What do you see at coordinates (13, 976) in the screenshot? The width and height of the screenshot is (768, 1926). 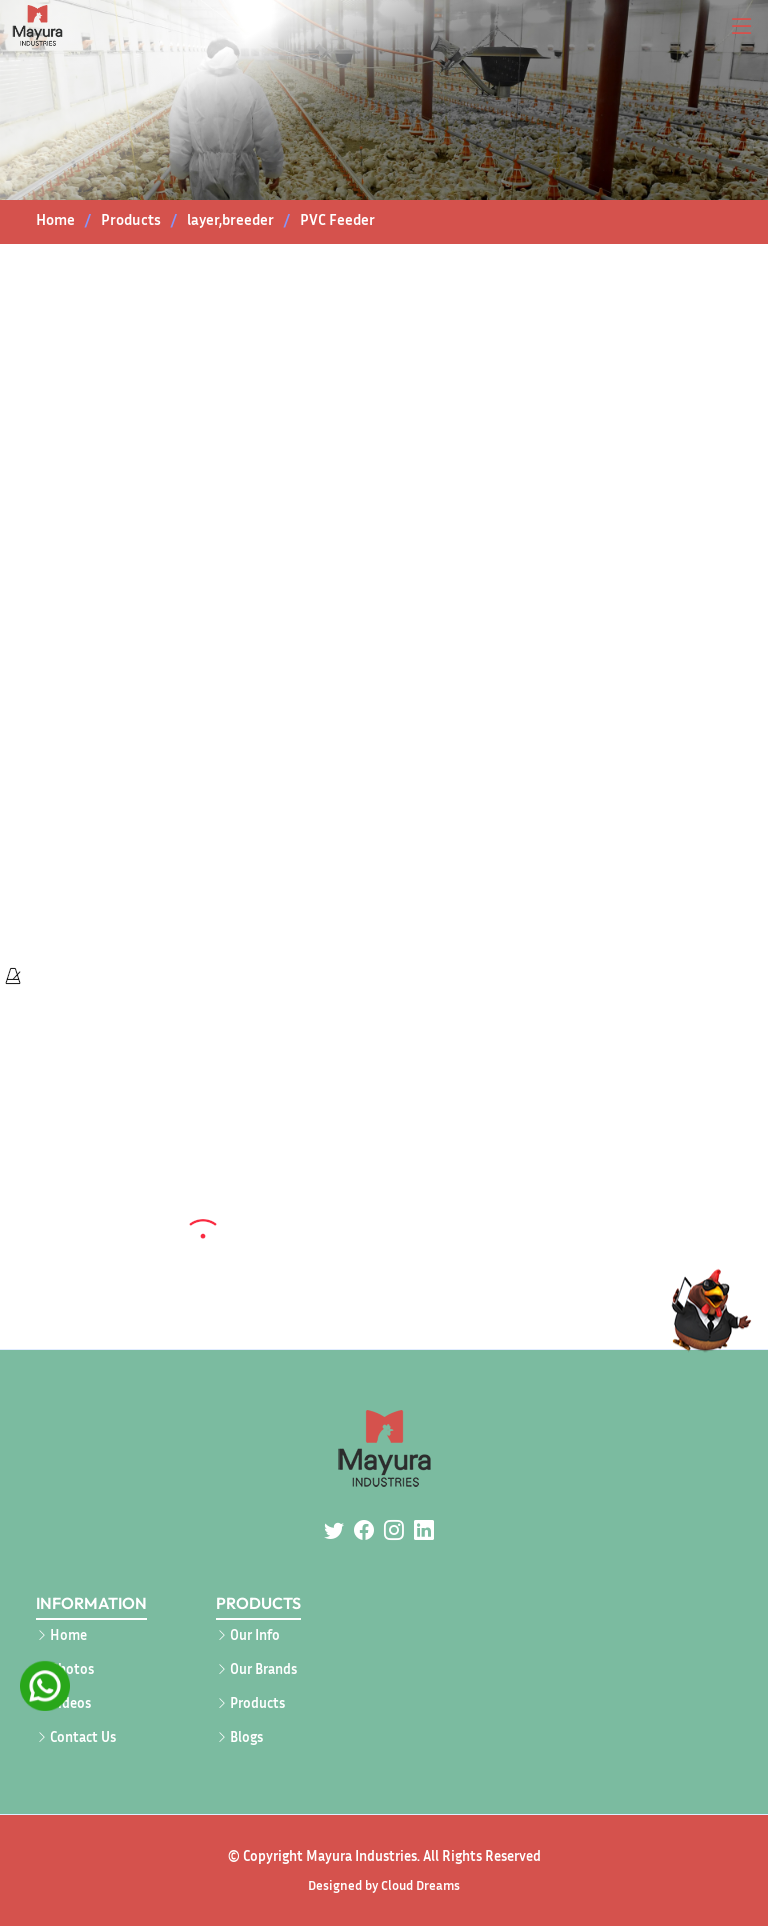 I see `access tempo or timing settings` at bounding box center [13, 976].